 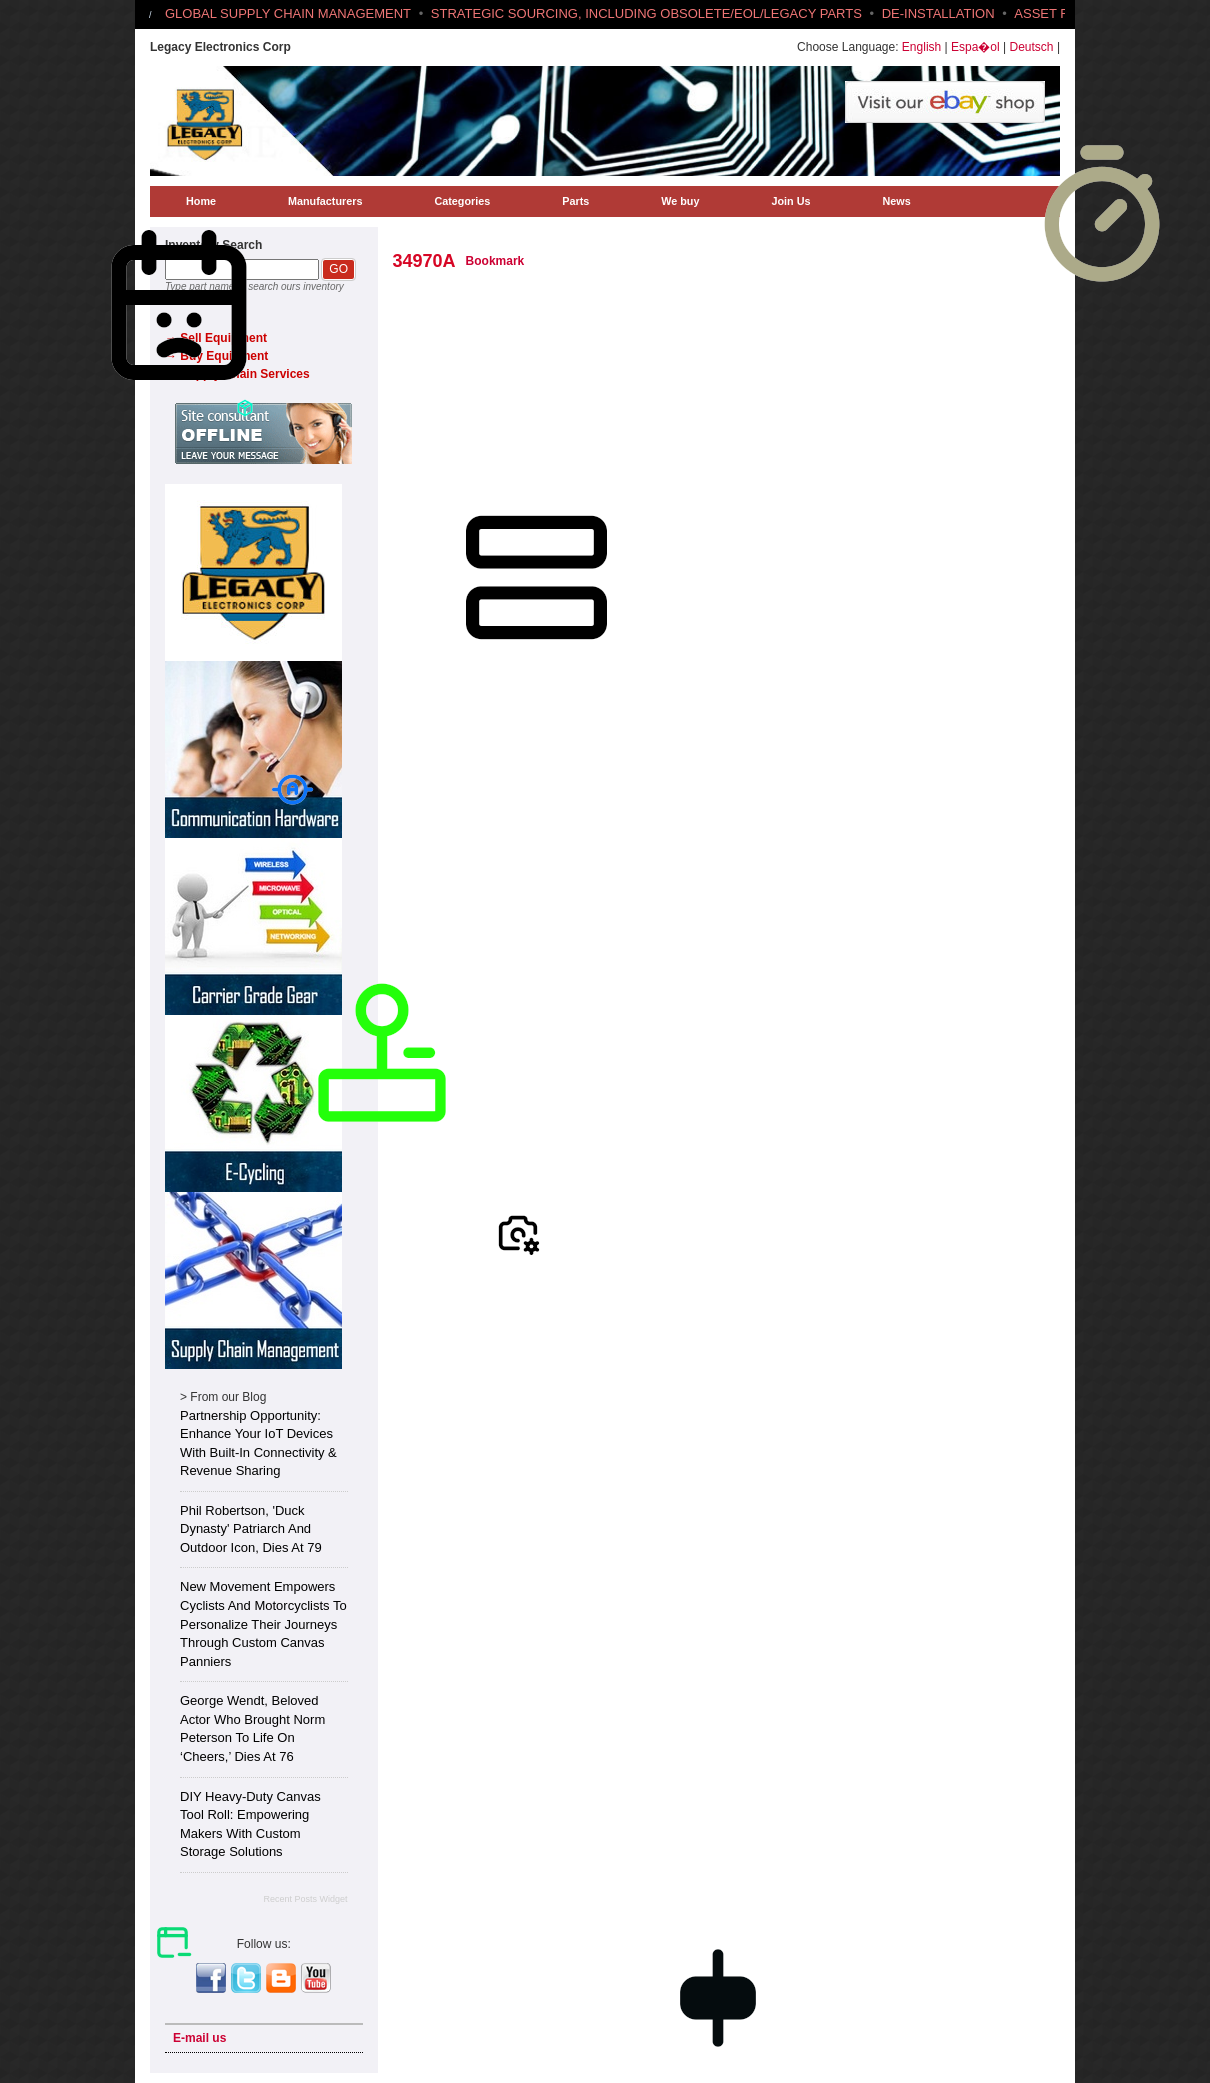 I want to click on no events scheduled for this date, so click(x=179, y=305).